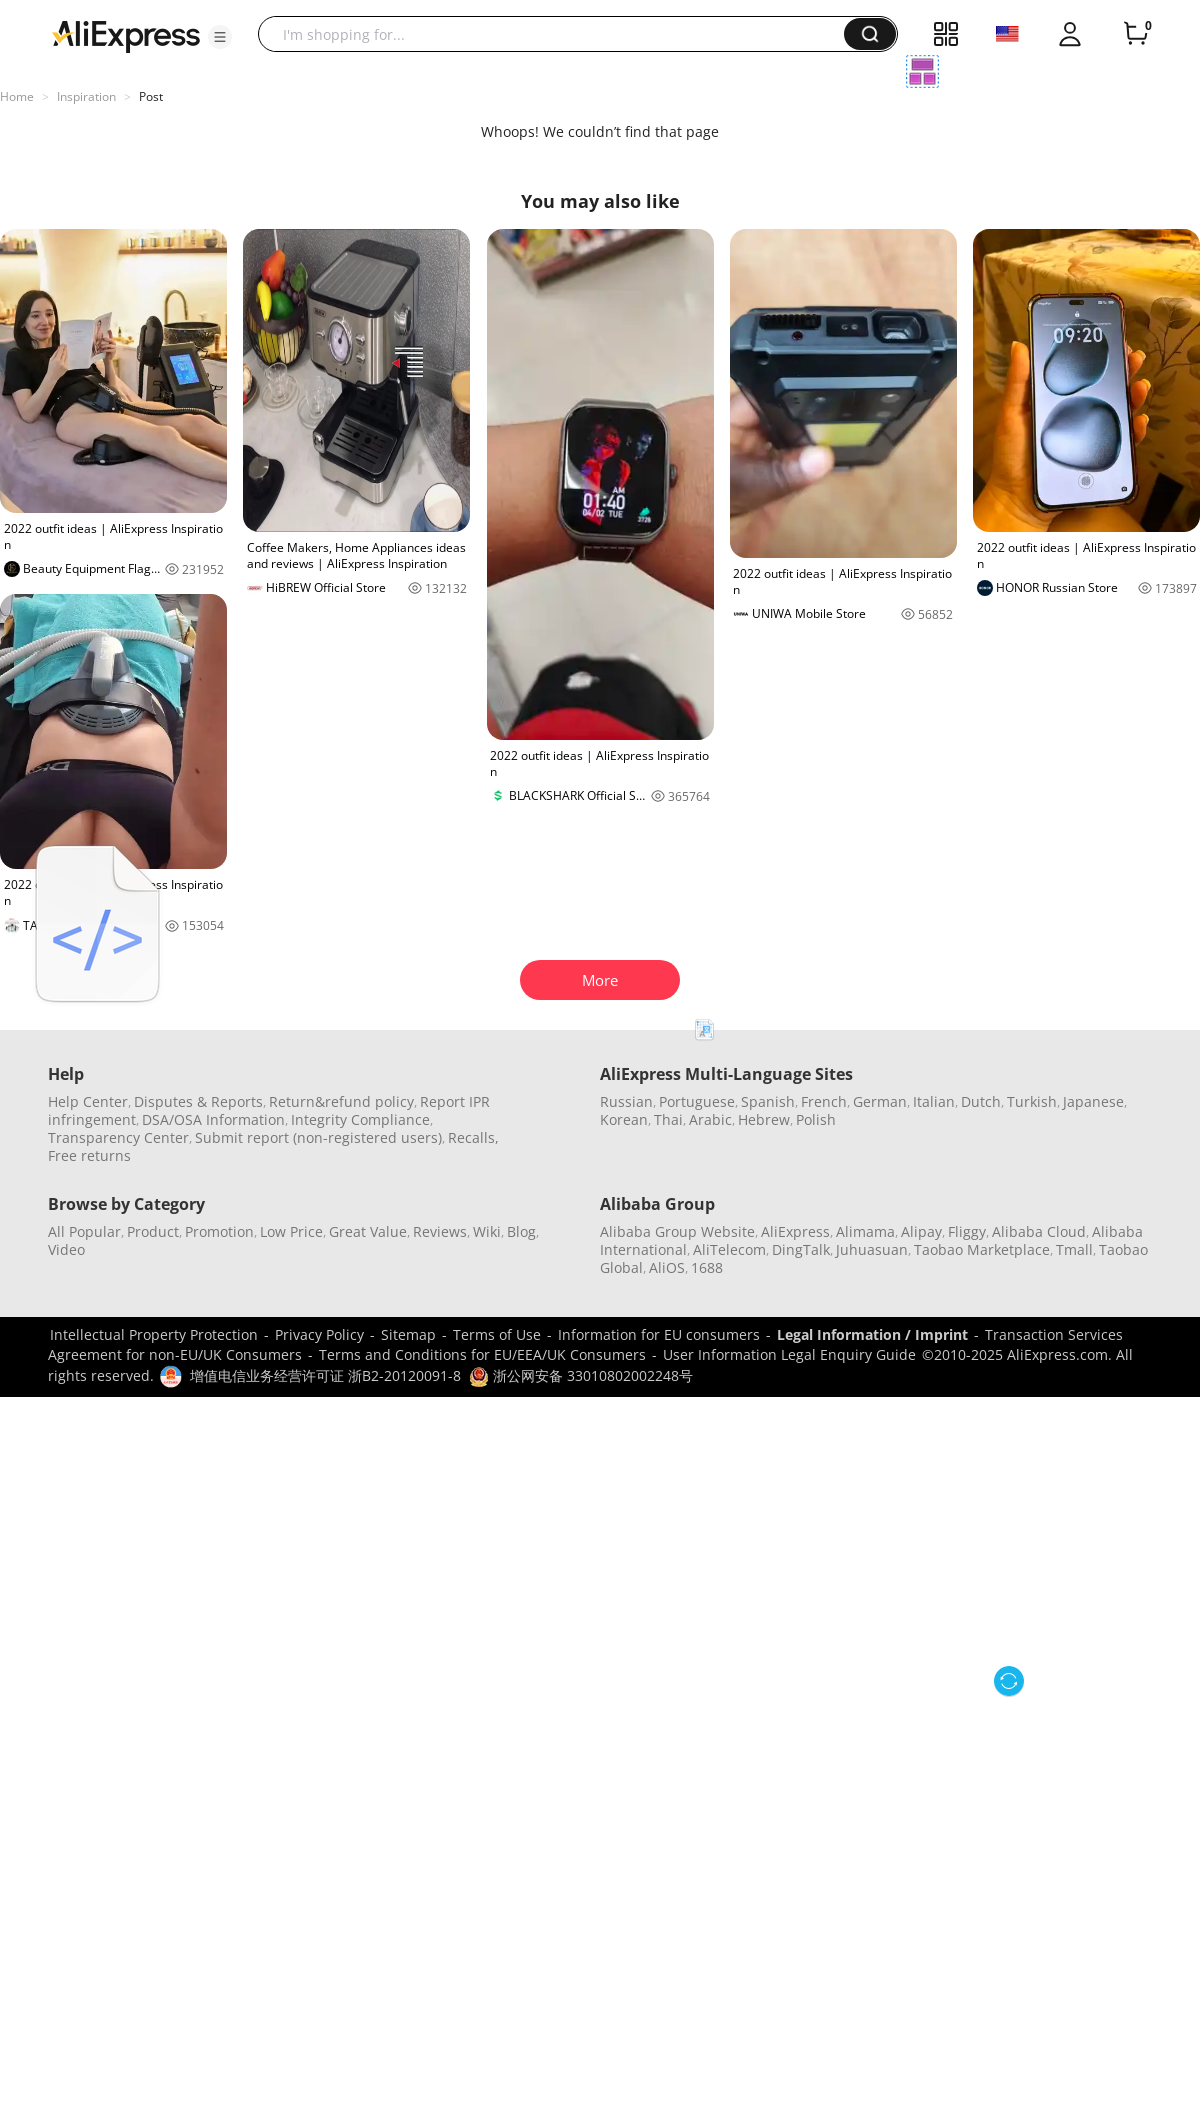 The height and width of the screenshot is (2107, 1200). What do you see at coordinates (1009, 1681) in the screenshot?
I see `file is currently syncing with shared folder` at bounding box center [1009, 1681].